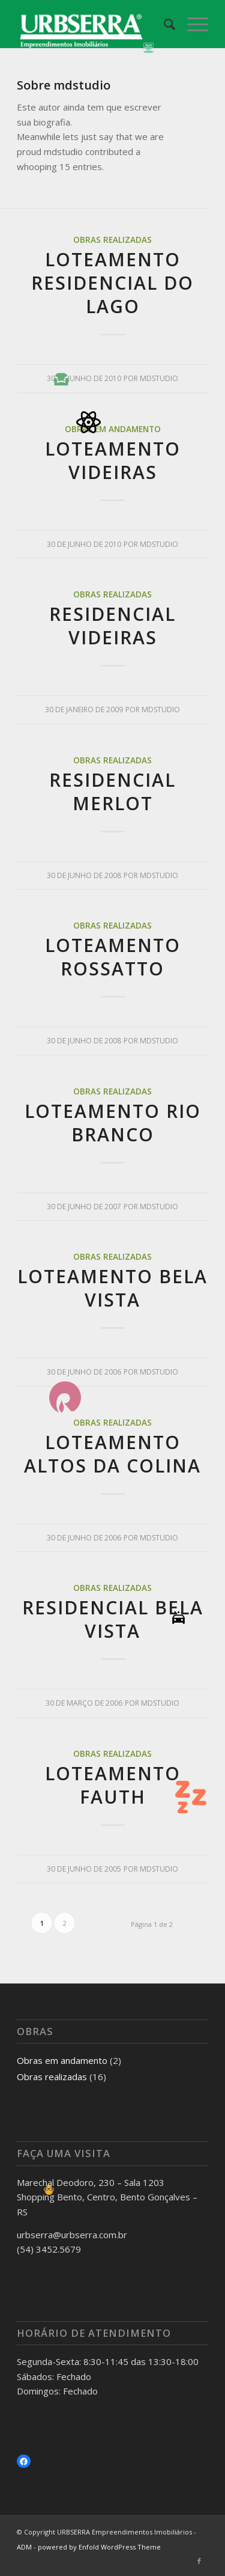 The width and height of the screenshot is (225, 2576). Describe the element at coordinates (88, 422) in the screenshot. I see `react.js framework logo` at that location.